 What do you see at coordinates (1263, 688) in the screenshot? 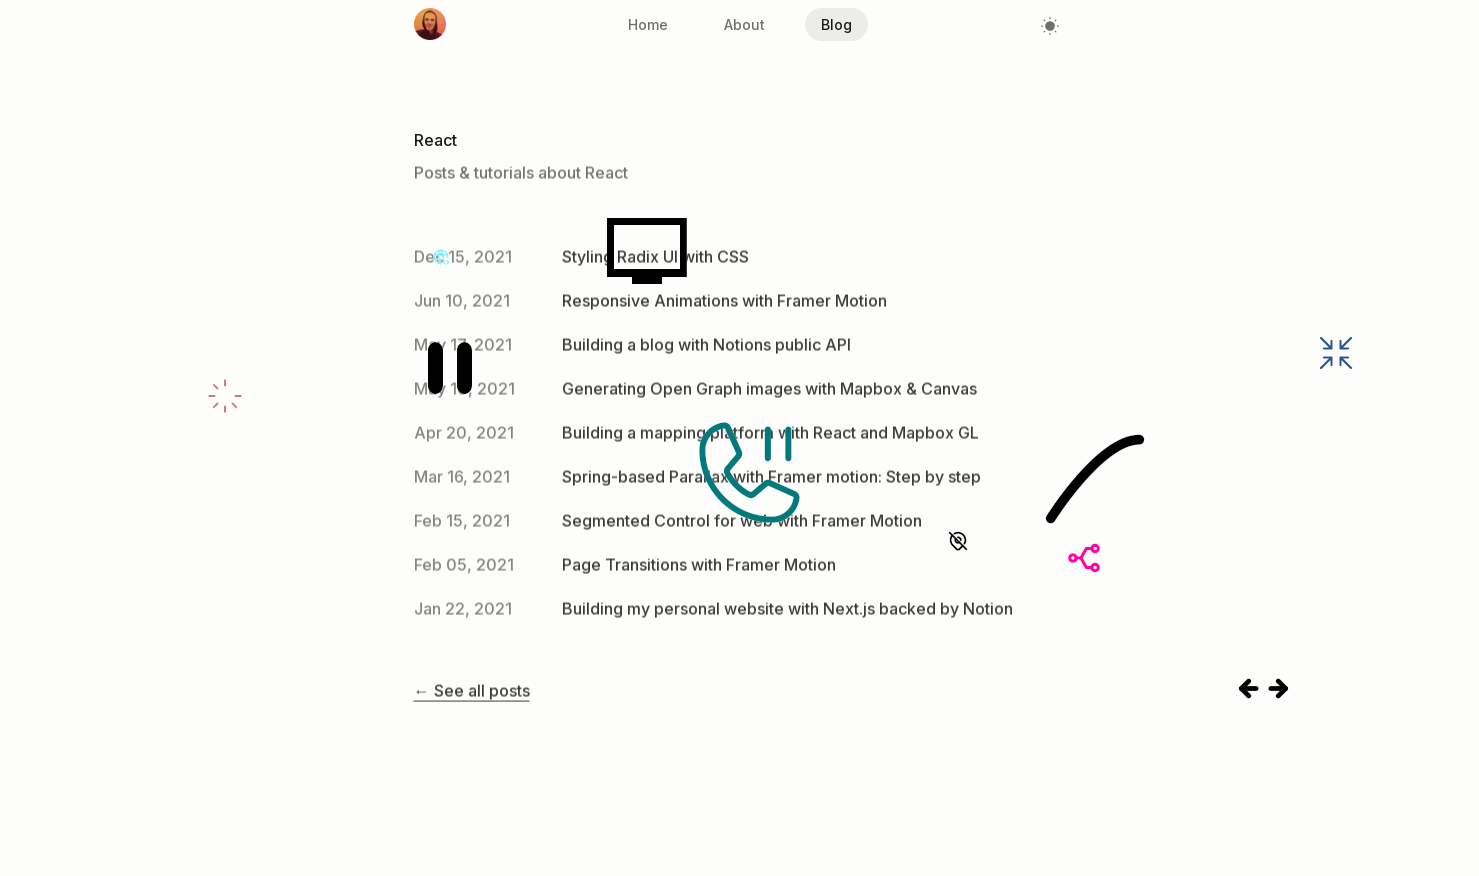
I see `adjust horizontal position or spacing` at bounding box center [1263, 688].